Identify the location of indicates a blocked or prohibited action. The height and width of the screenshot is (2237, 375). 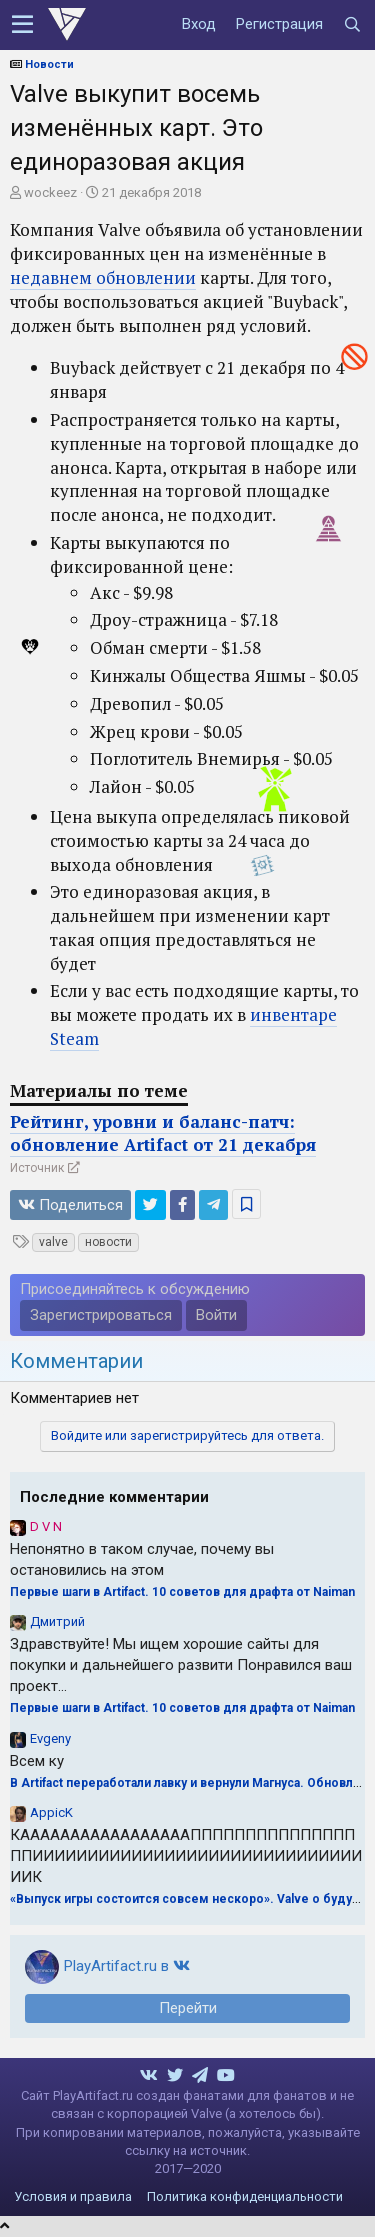
(354, 356).